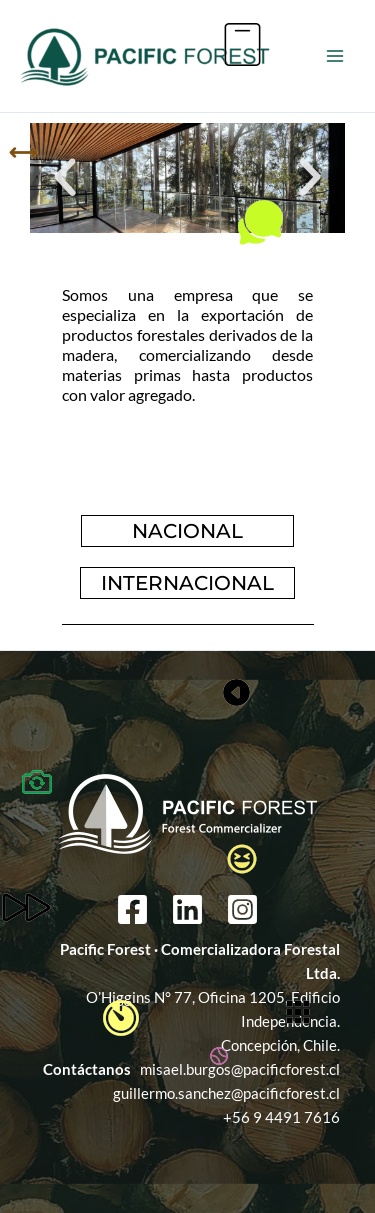  What do you see at coordinates (236, 692) in the screenshot?
I see `go back to previous screen` at bounding box center [236, 692].